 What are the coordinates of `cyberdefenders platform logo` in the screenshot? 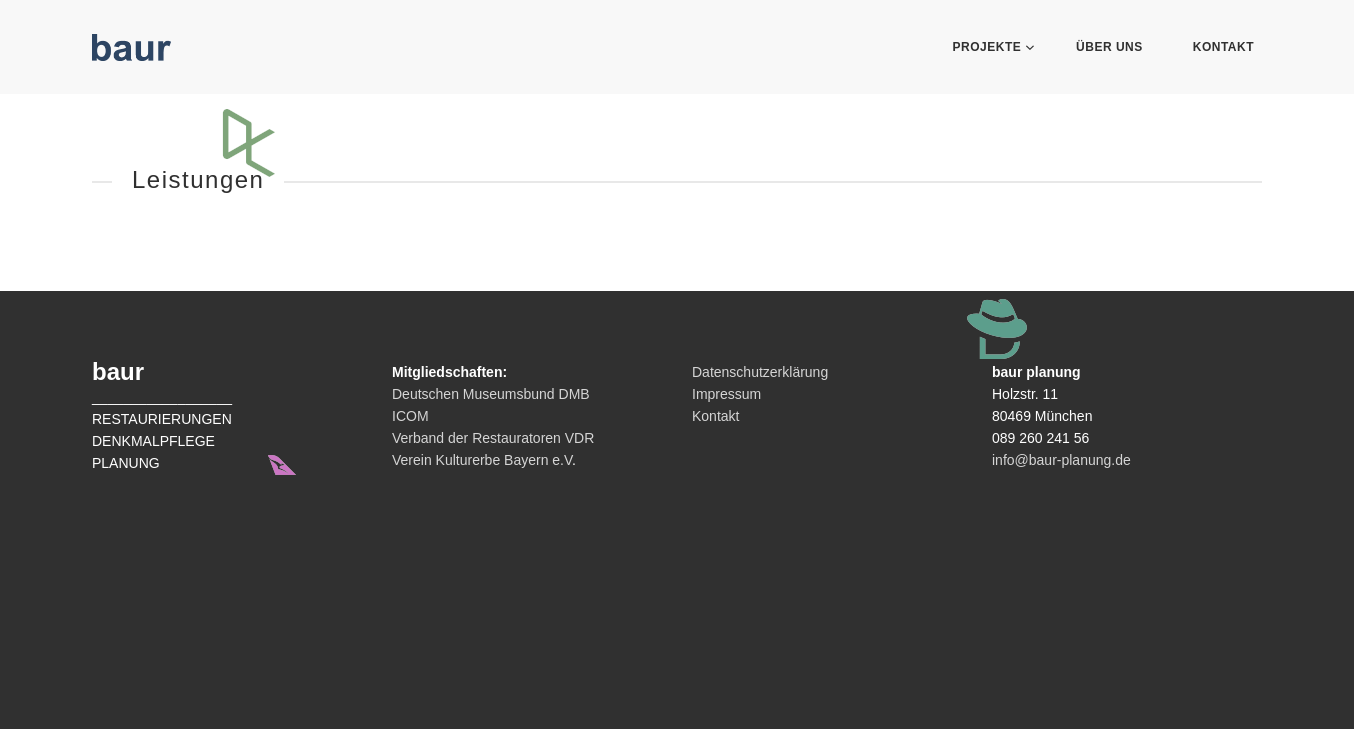 It's located at (997, 329).